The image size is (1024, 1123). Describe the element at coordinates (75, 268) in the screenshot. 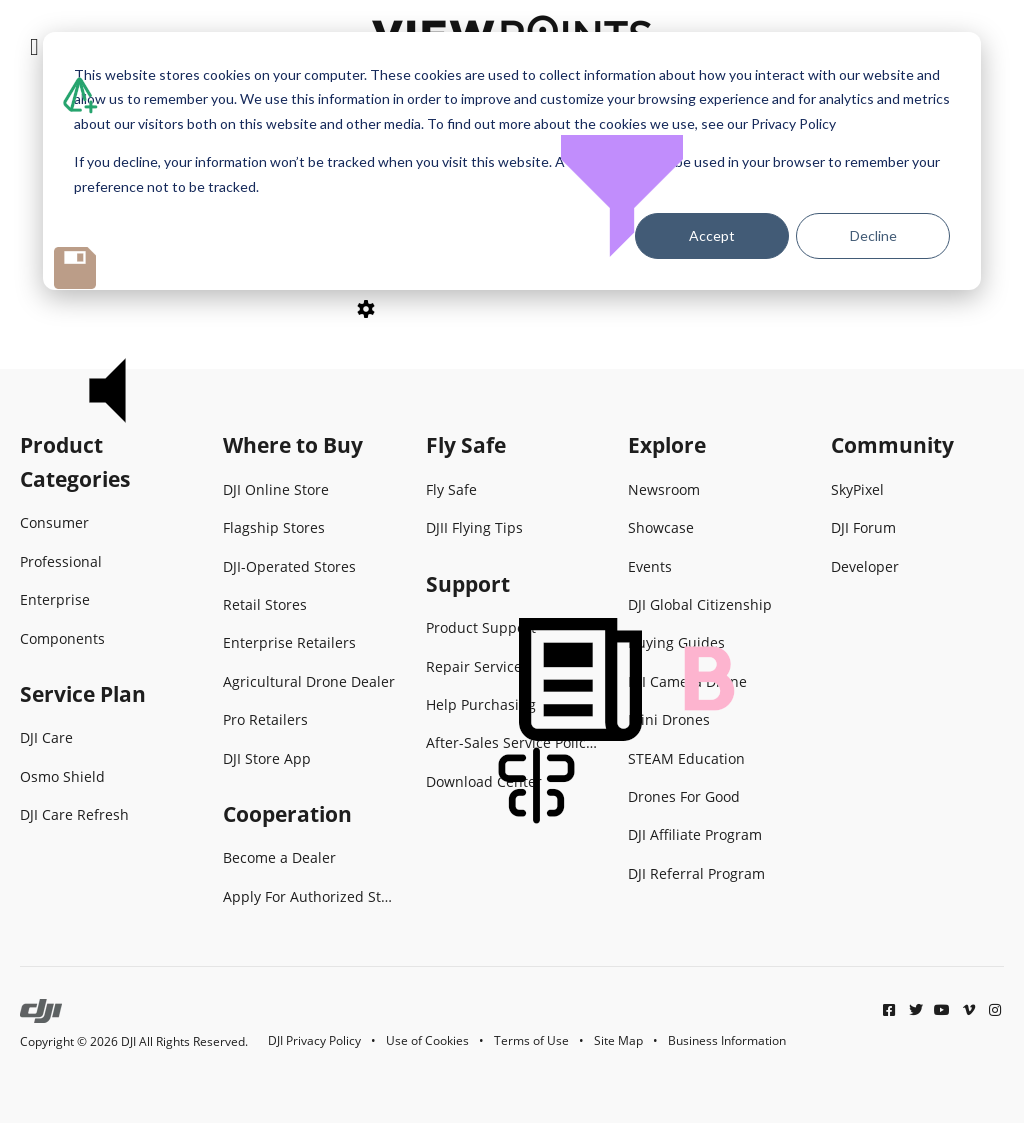

I see `save current file or document` at that location.